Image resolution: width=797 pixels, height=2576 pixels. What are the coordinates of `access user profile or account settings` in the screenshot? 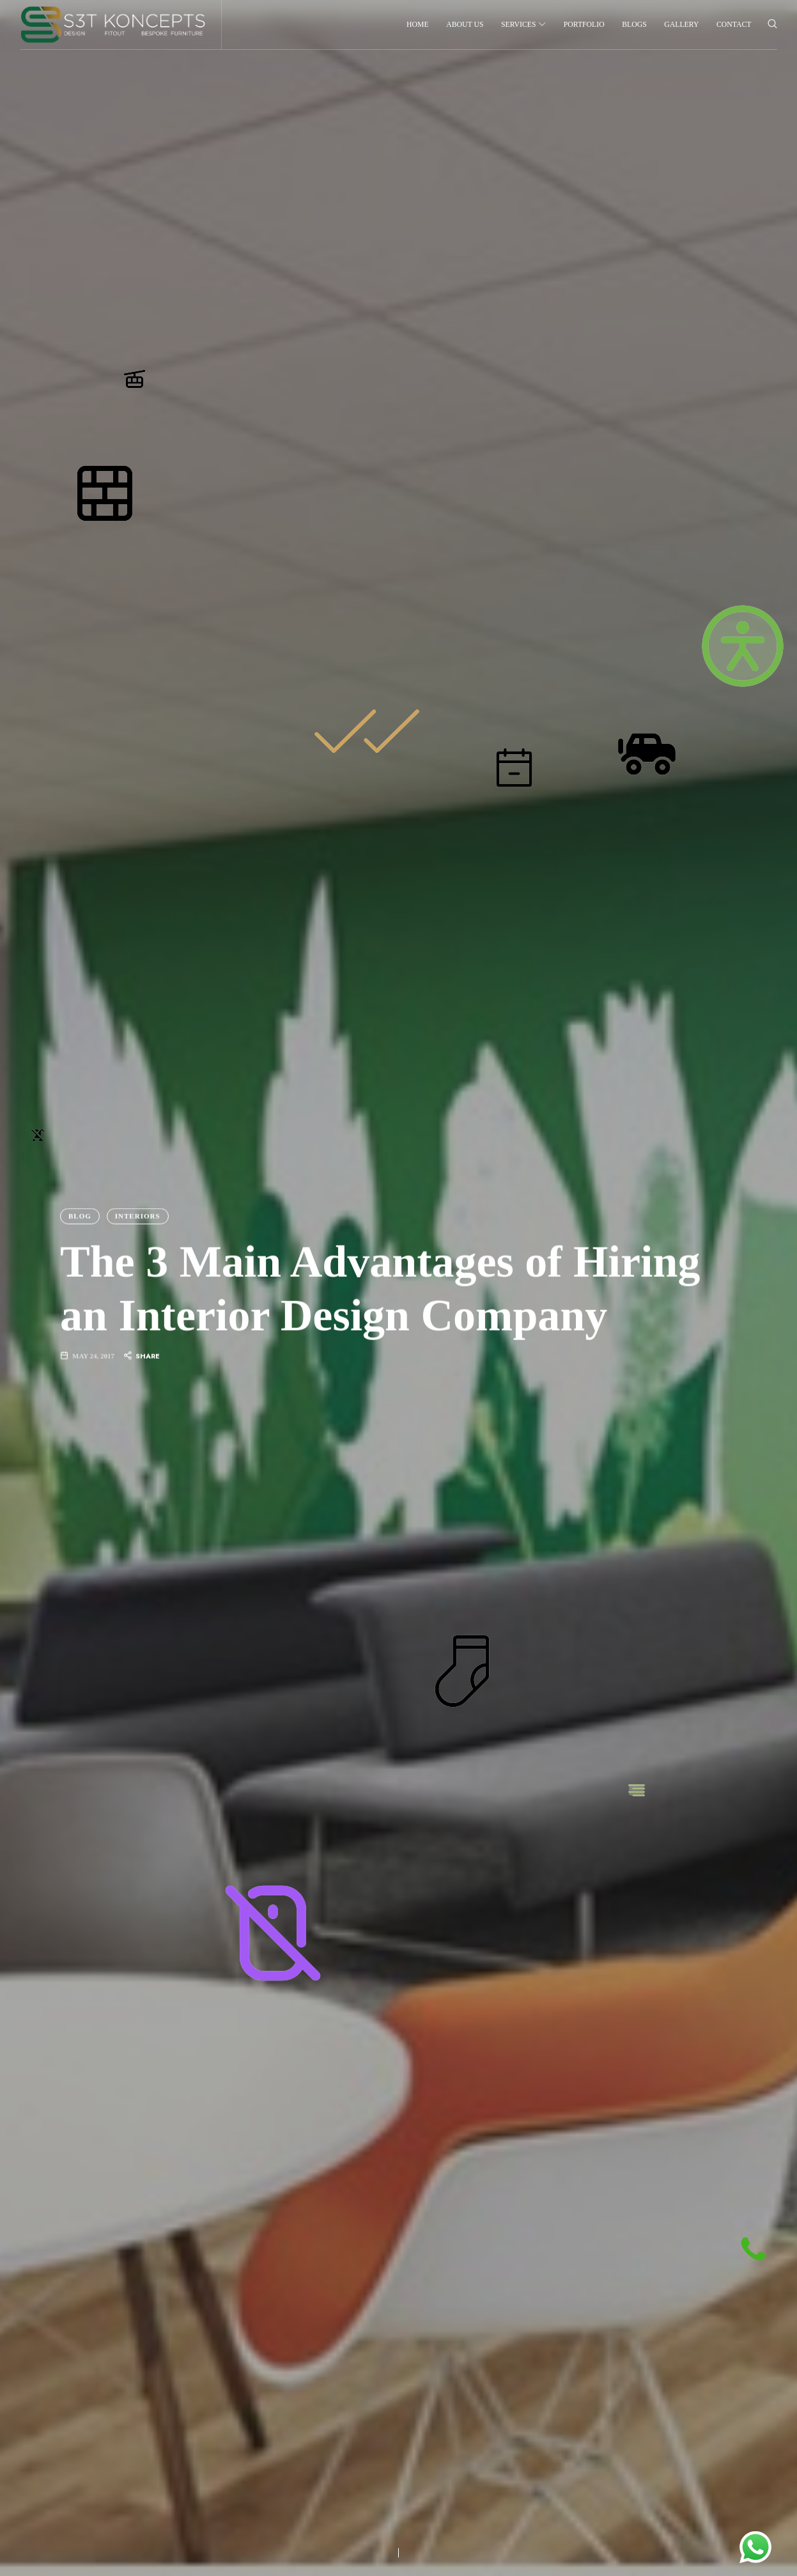 It's located at (743, 646).